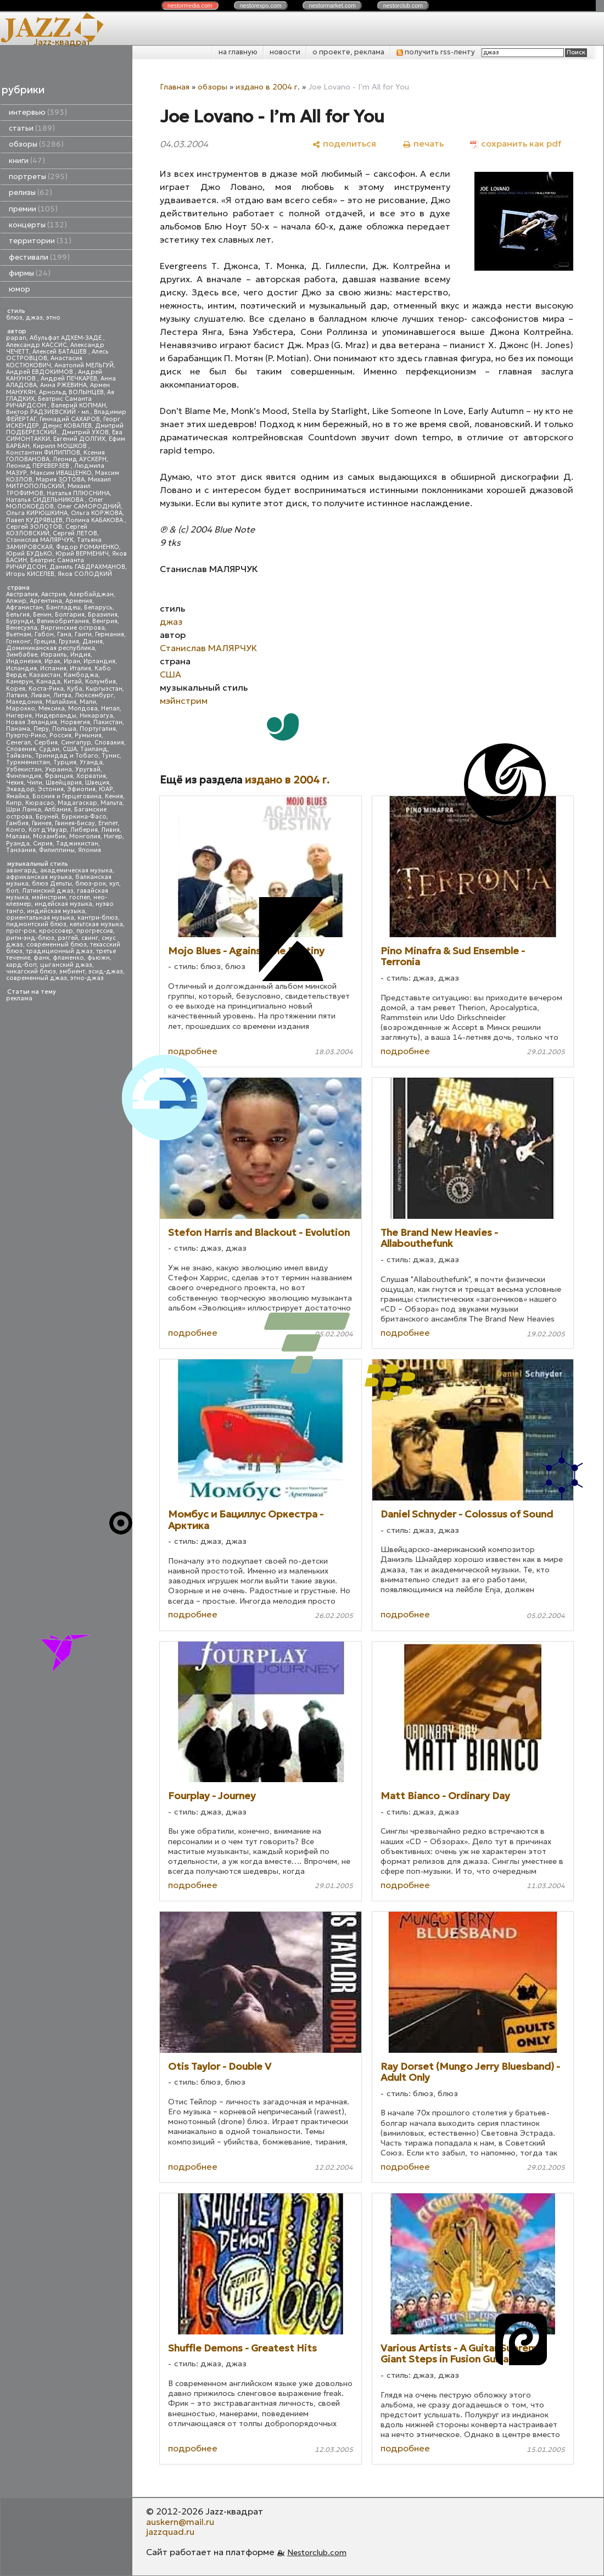 Image resolution: width=604 pixels, height=2576 pixels. Describe the element at coordinates (121, 1523) in the screenshot. I see `Target store logo` at that location.